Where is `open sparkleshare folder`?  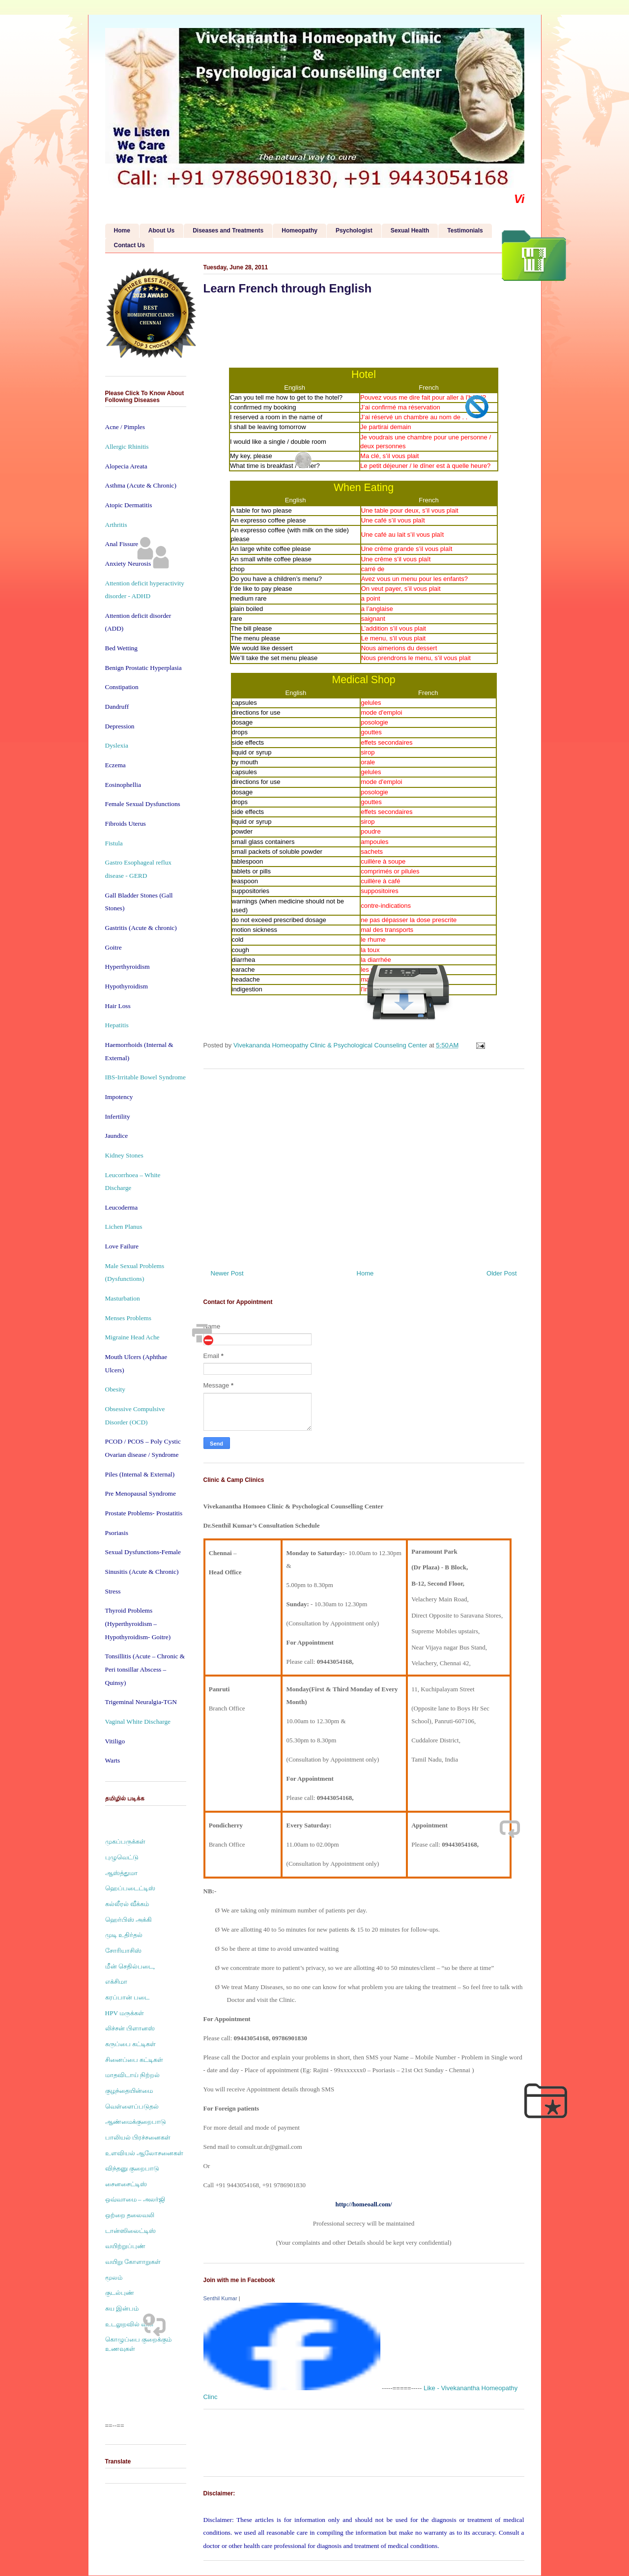
open sparkleshare folder is located at coordinates (545, 2099).